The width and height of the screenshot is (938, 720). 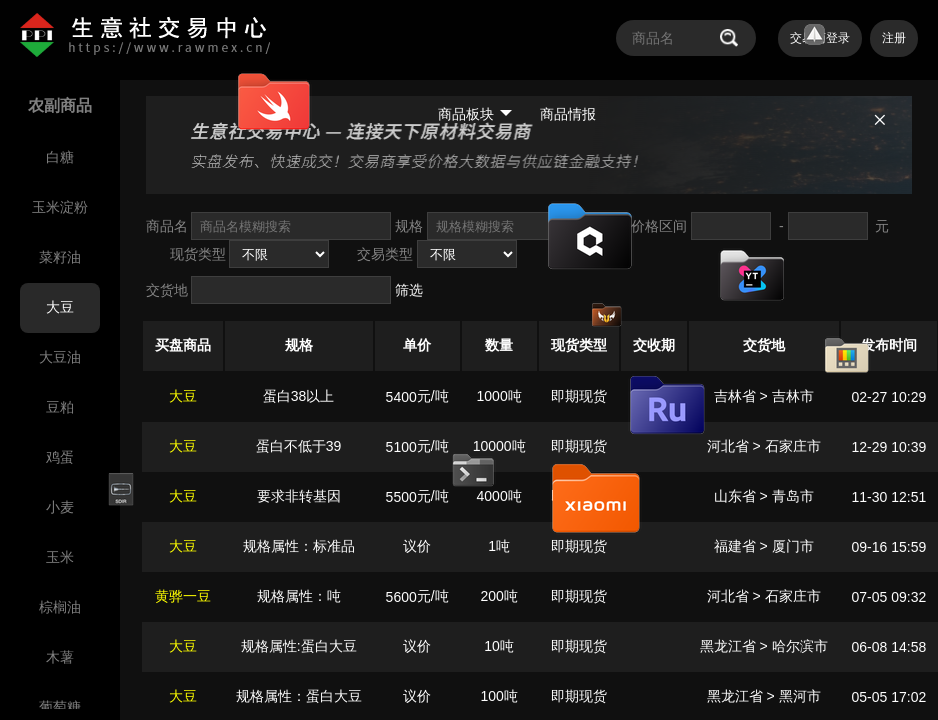 I want to click on open asus tuf gaming files folder, so click(x=606, y=315).